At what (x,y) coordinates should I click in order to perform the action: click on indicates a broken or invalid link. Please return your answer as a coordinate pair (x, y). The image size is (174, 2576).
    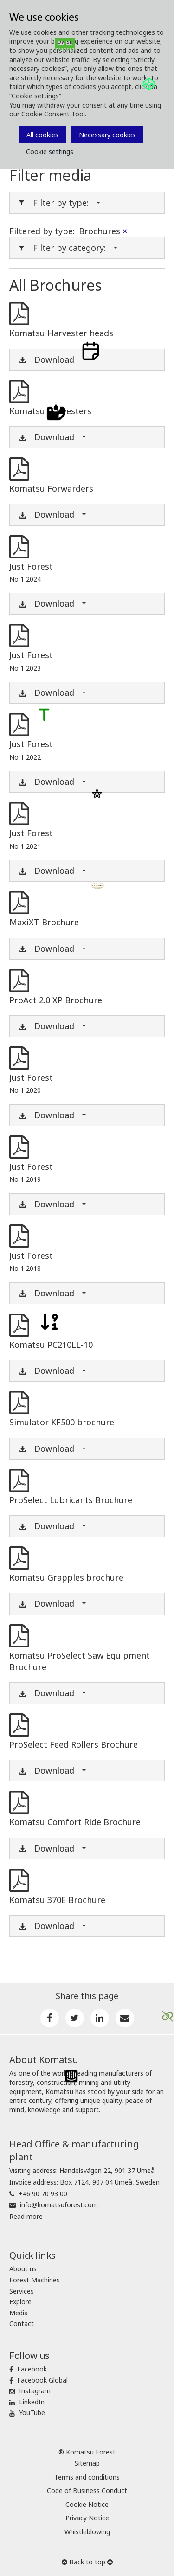
    Looking at the image, I should click on (168, 2016).